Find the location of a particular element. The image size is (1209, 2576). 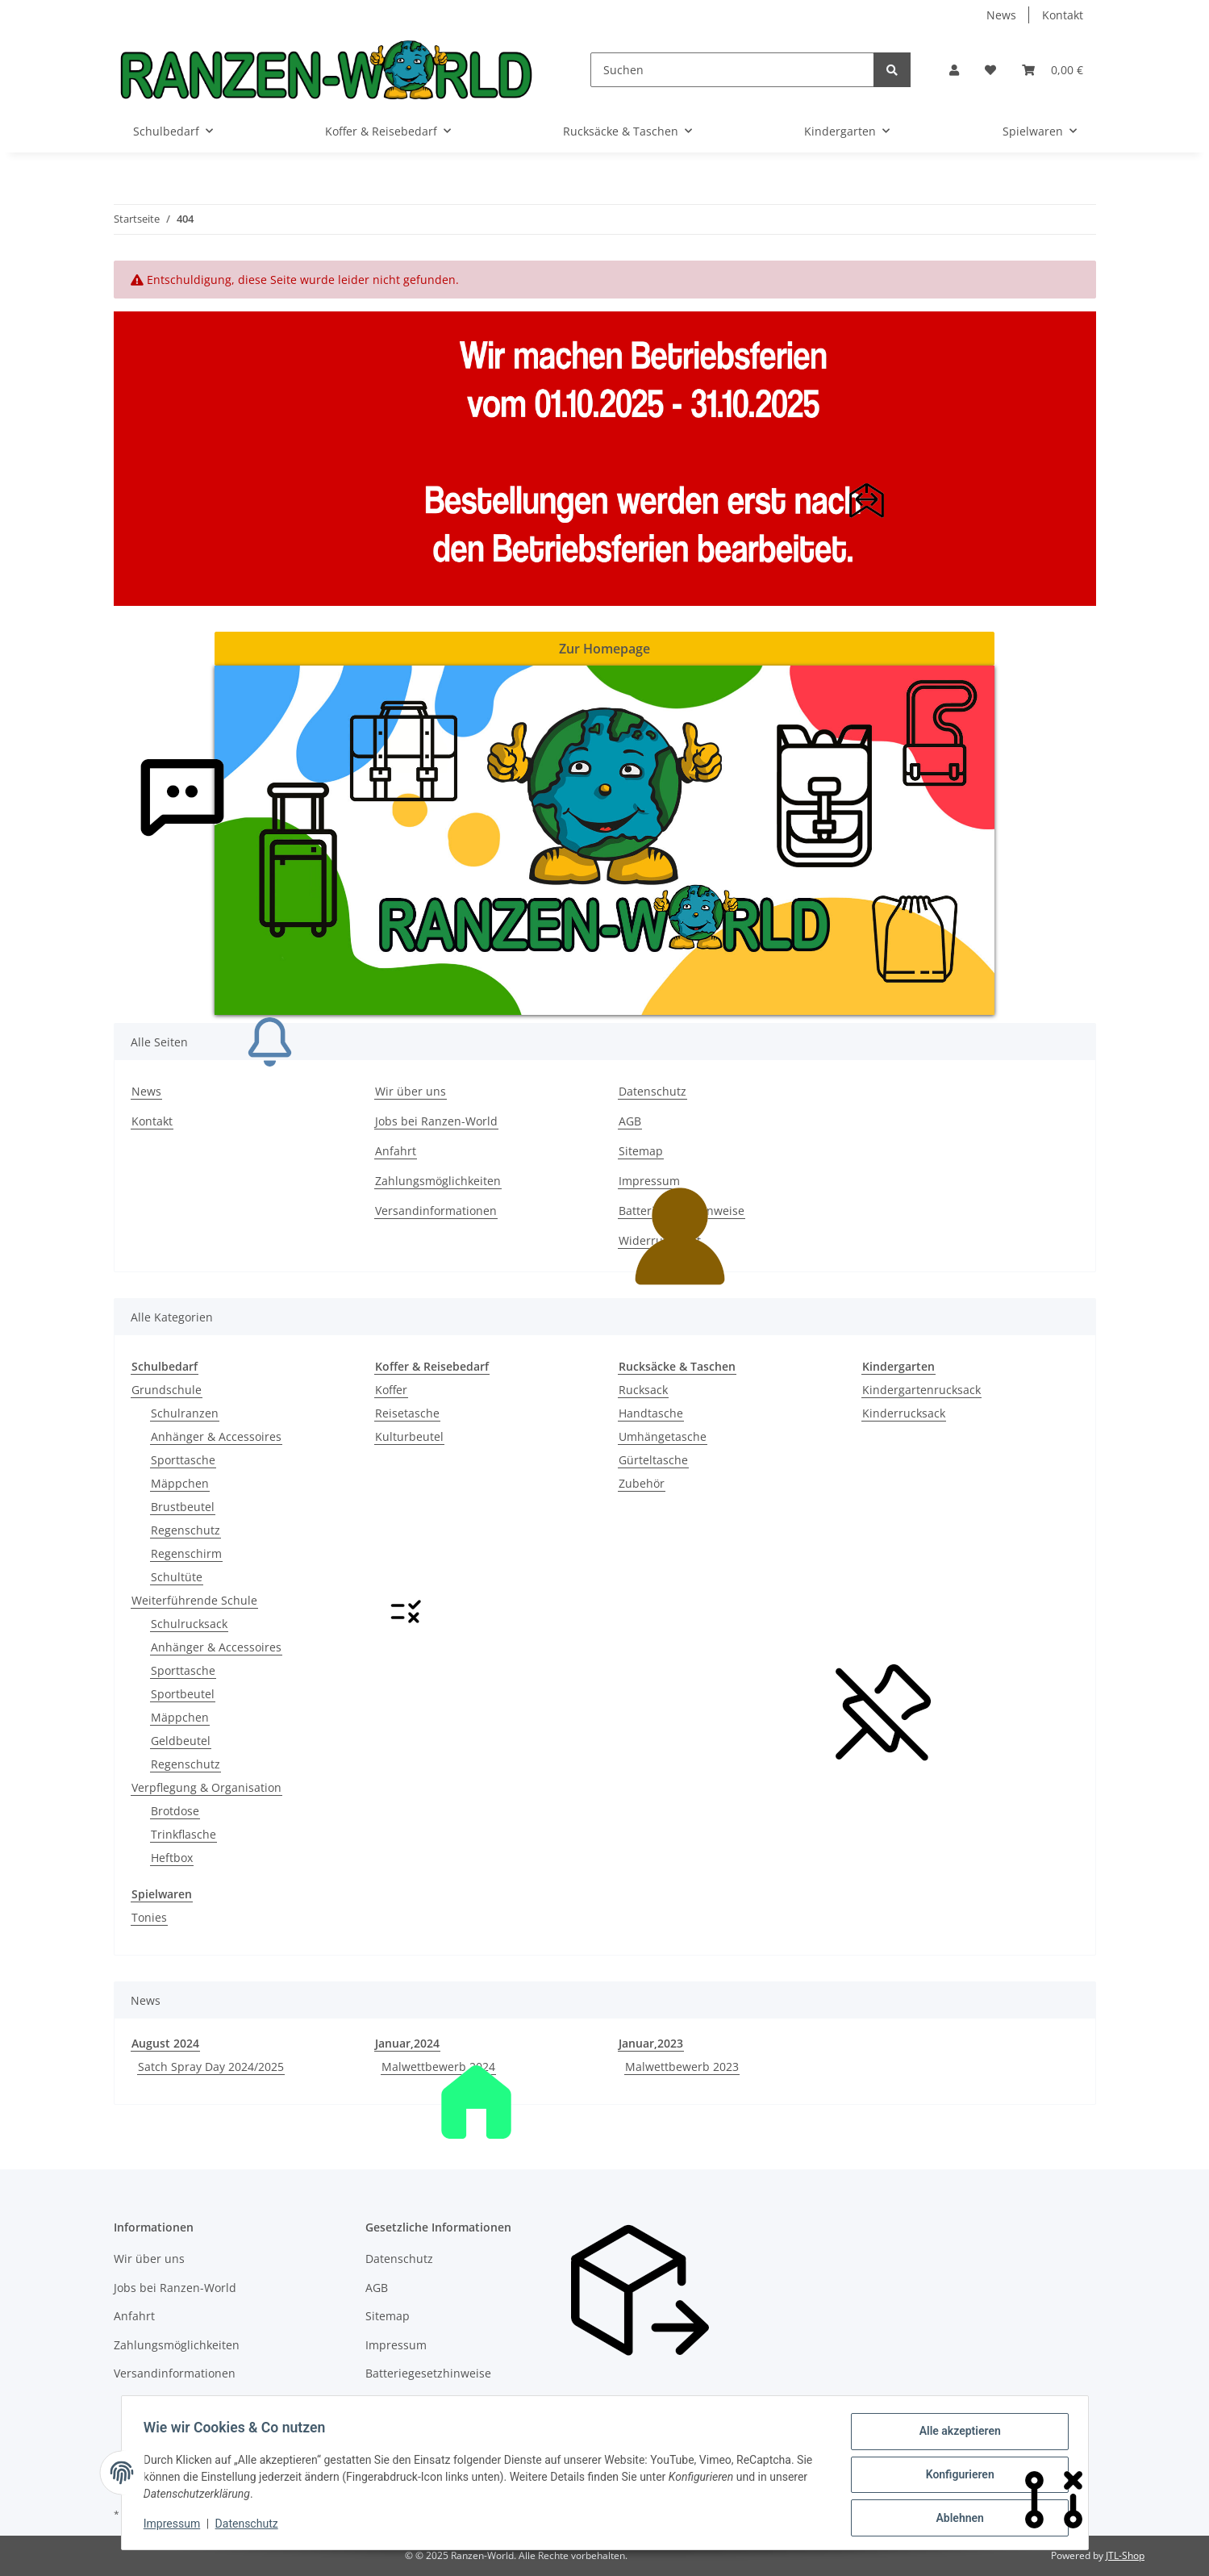

mirror or flip content horizontally is located at coordinates (866, 500).